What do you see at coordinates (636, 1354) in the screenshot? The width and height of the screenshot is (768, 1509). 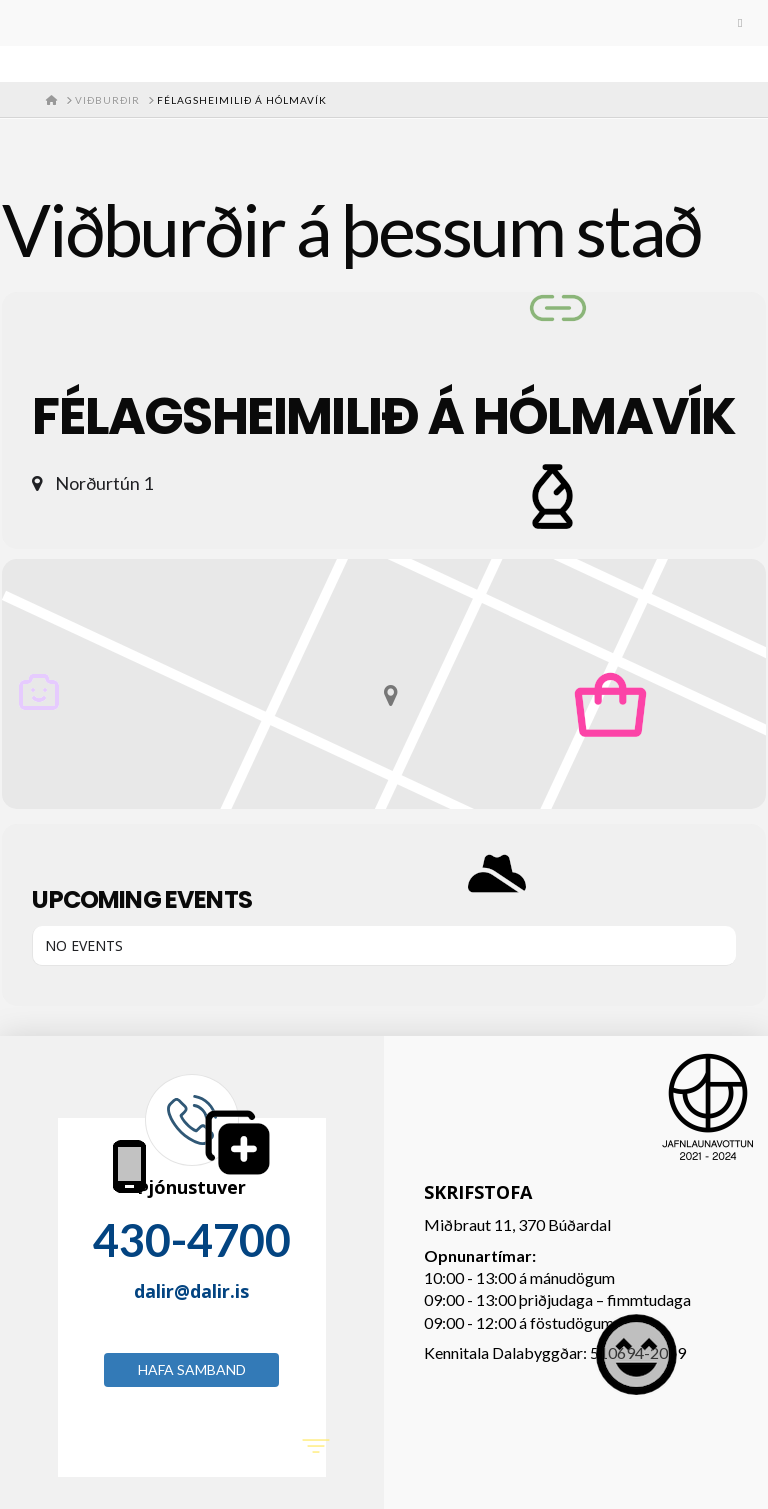 I see `rate your experience as very satisfied` at bounding box center [636, 1354].